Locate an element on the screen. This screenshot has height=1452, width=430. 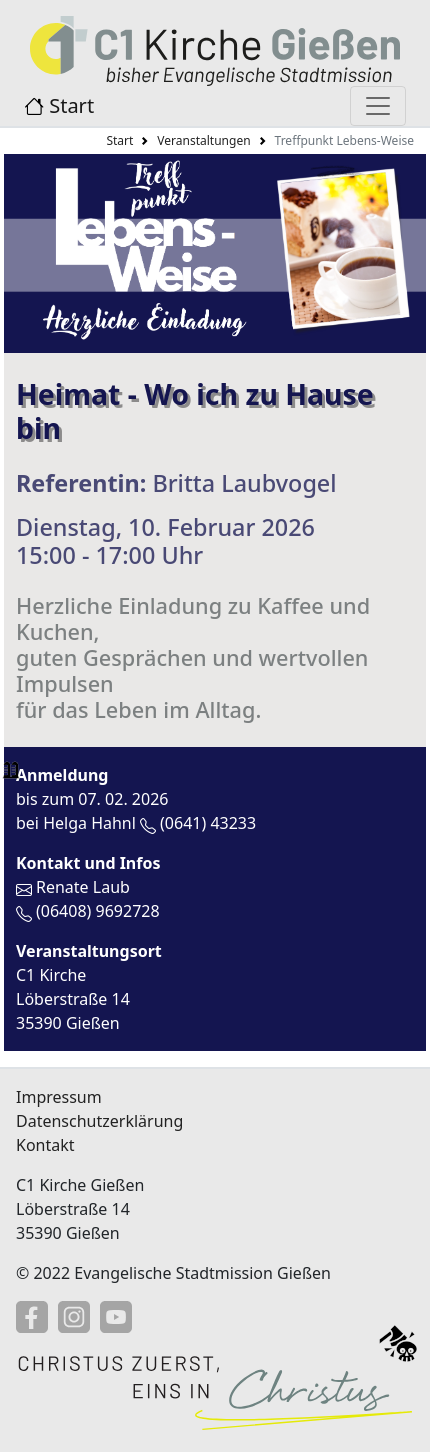
represents a data center or server infrastructure is located at coordinates (11, 770).